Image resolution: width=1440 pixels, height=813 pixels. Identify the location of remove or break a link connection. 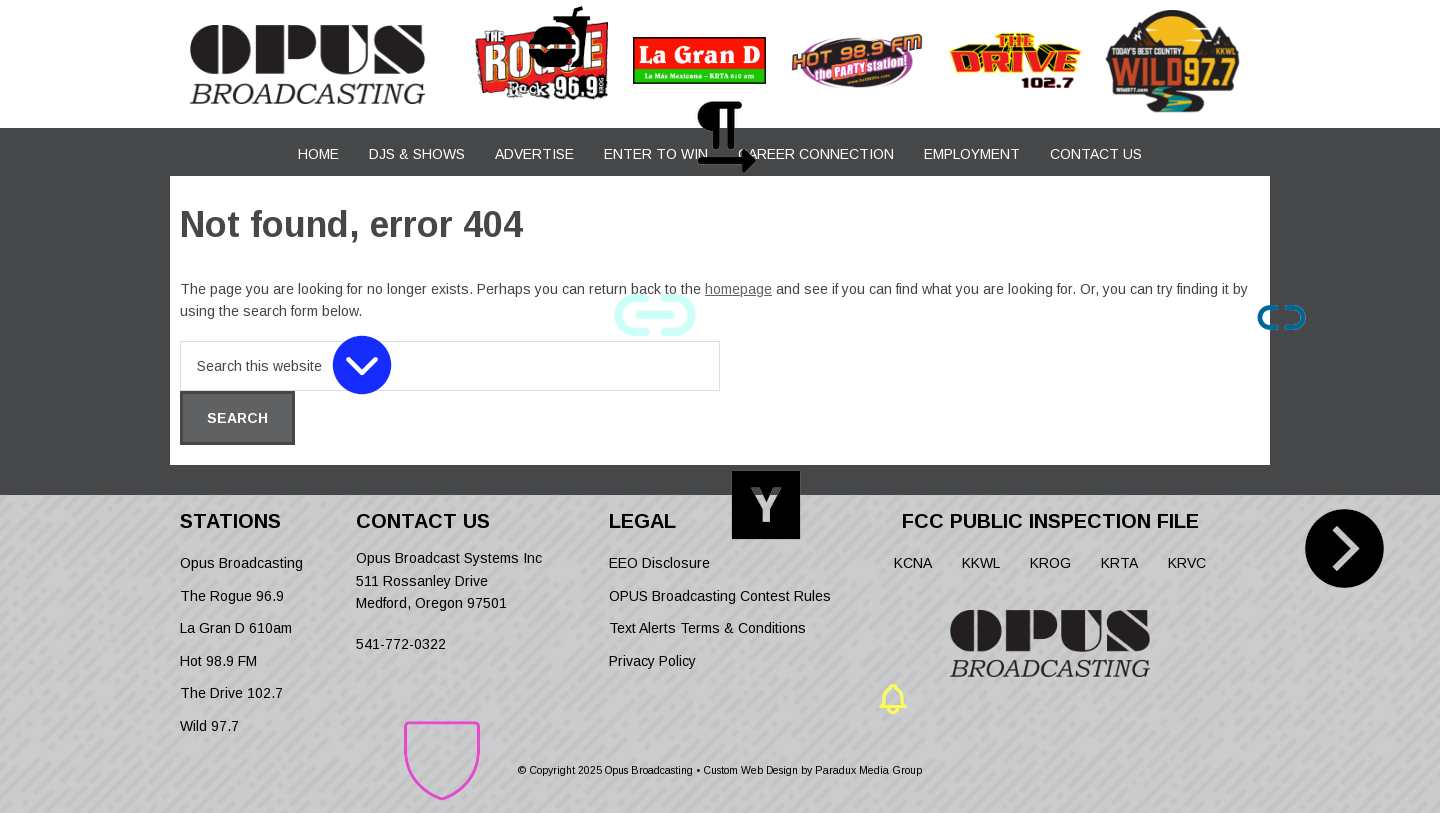
(1281, 317).